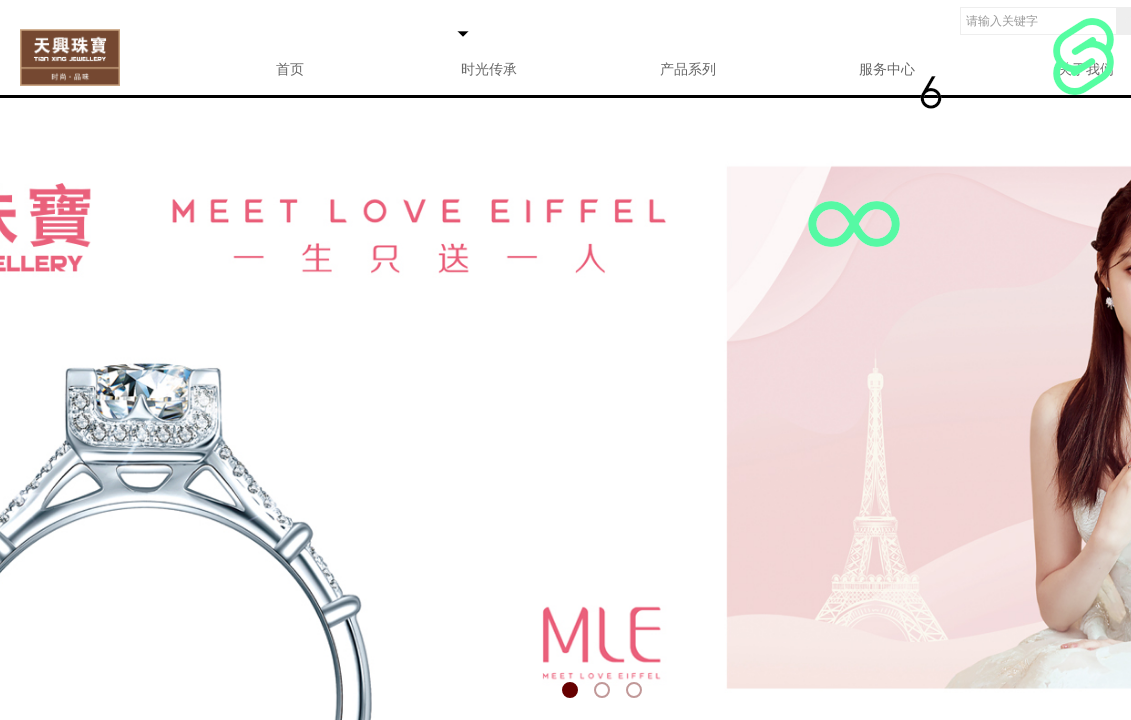 The image size is (1131, 720). What do you see at coordinates (854, 224) in the screenshot?
I see `indicates unlimited or infinite content` at bounding box center [854, 224].